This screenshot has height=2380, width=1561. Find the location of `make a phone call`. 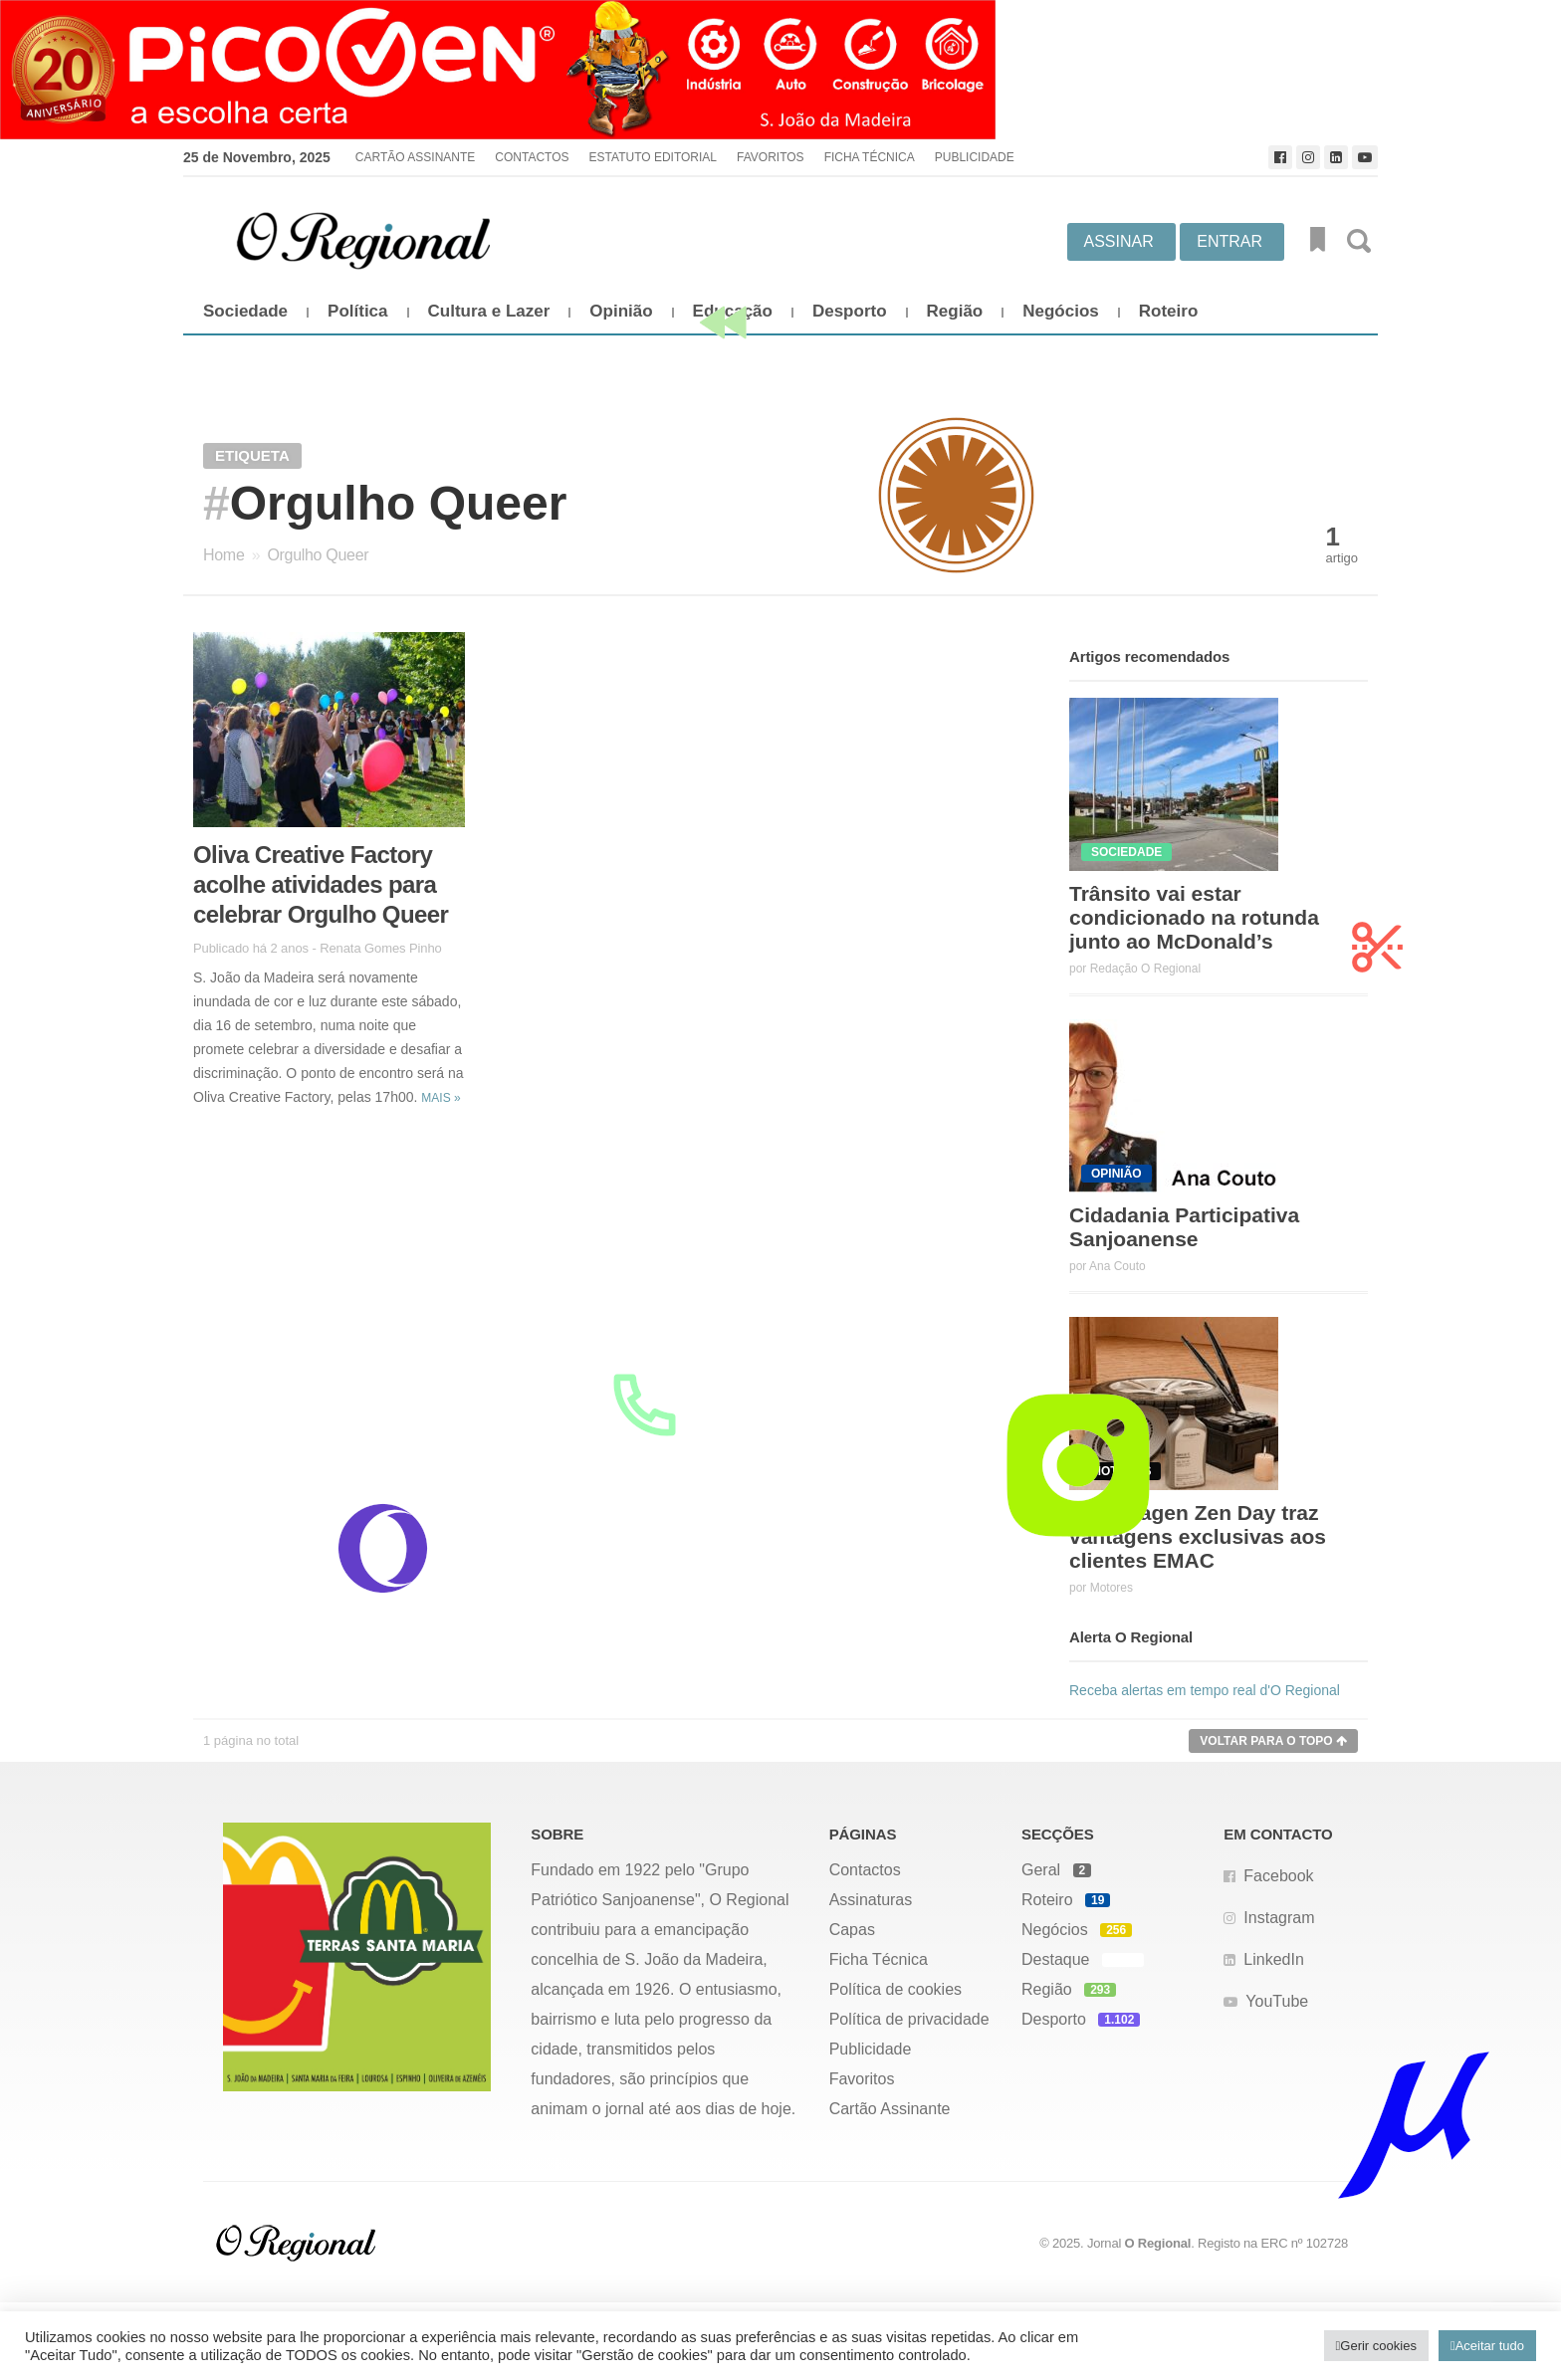

make a phone call is located at coordinates (644, 1405).